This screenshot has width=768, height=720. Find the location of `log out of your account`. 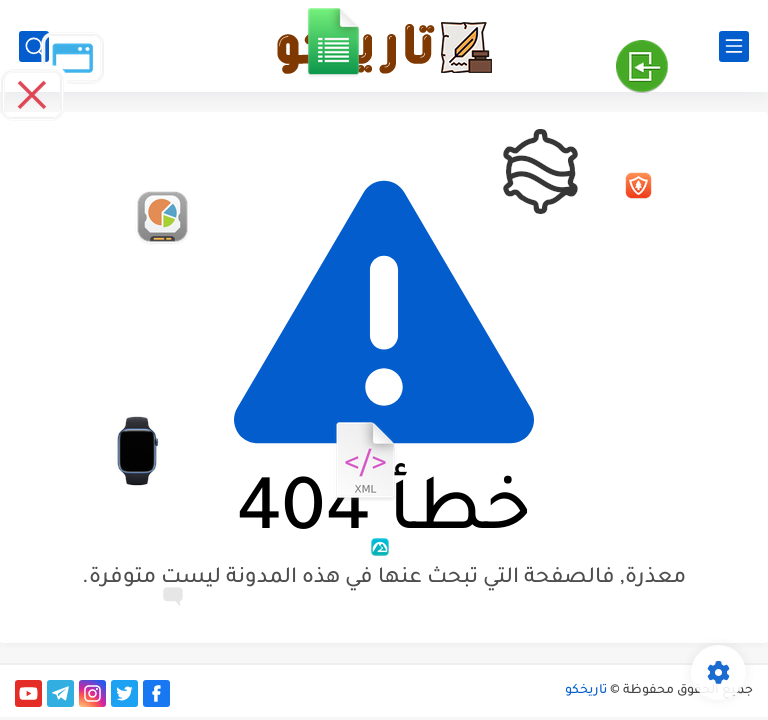

log out of your account is located at coordinates (642, 66).